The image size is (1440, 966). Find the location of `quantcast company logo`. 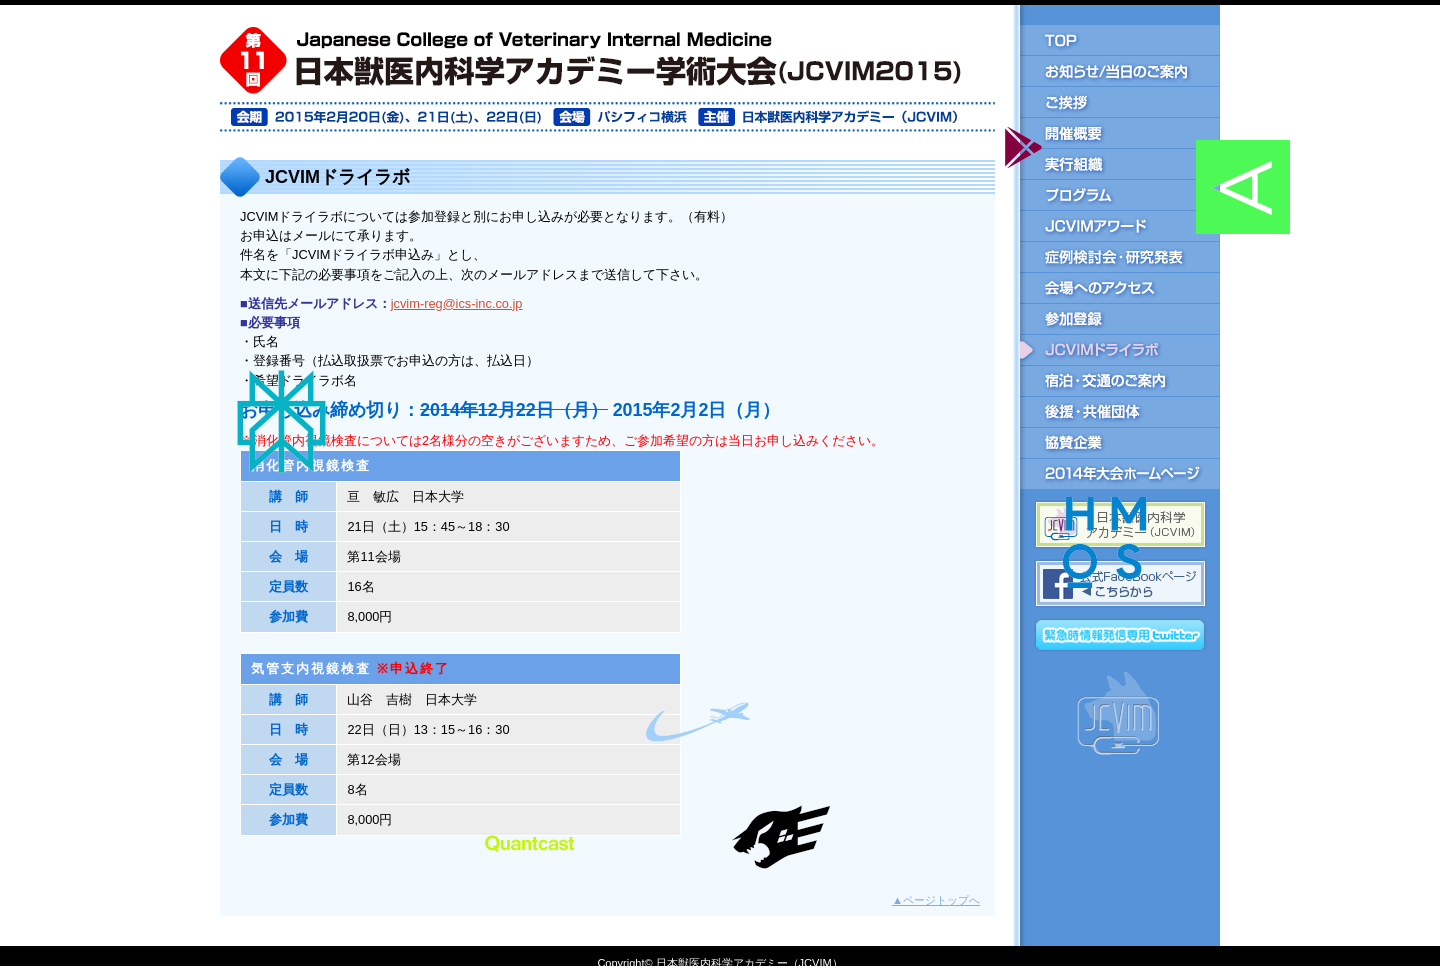

quantcast company logo is located at coordinates (529, 843).